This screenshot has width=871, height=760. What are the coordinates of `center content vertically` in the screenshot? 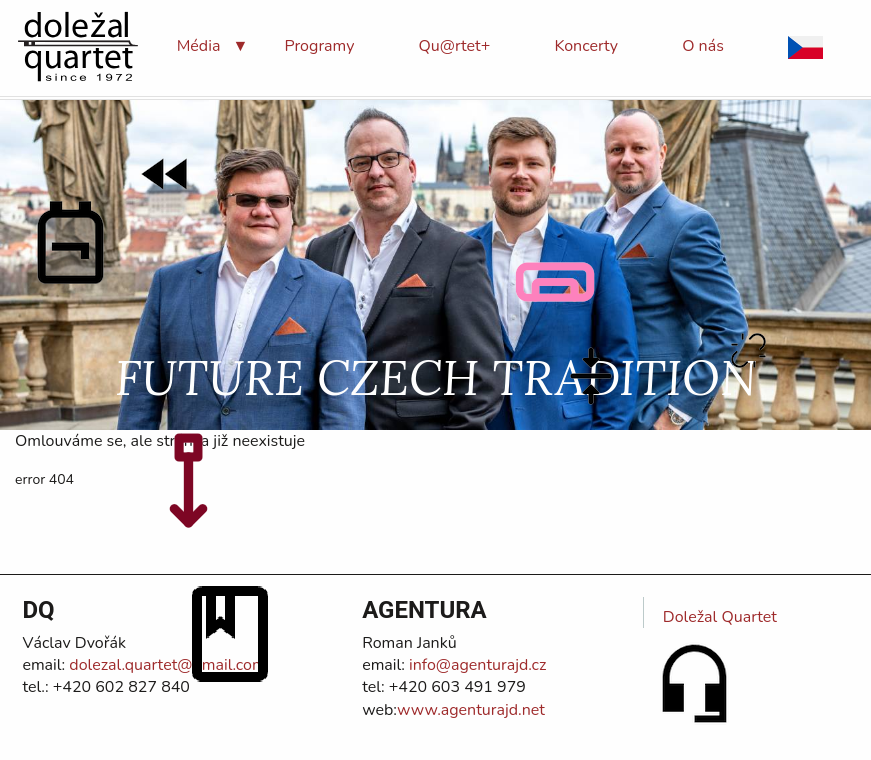 It's located at (591, 376).